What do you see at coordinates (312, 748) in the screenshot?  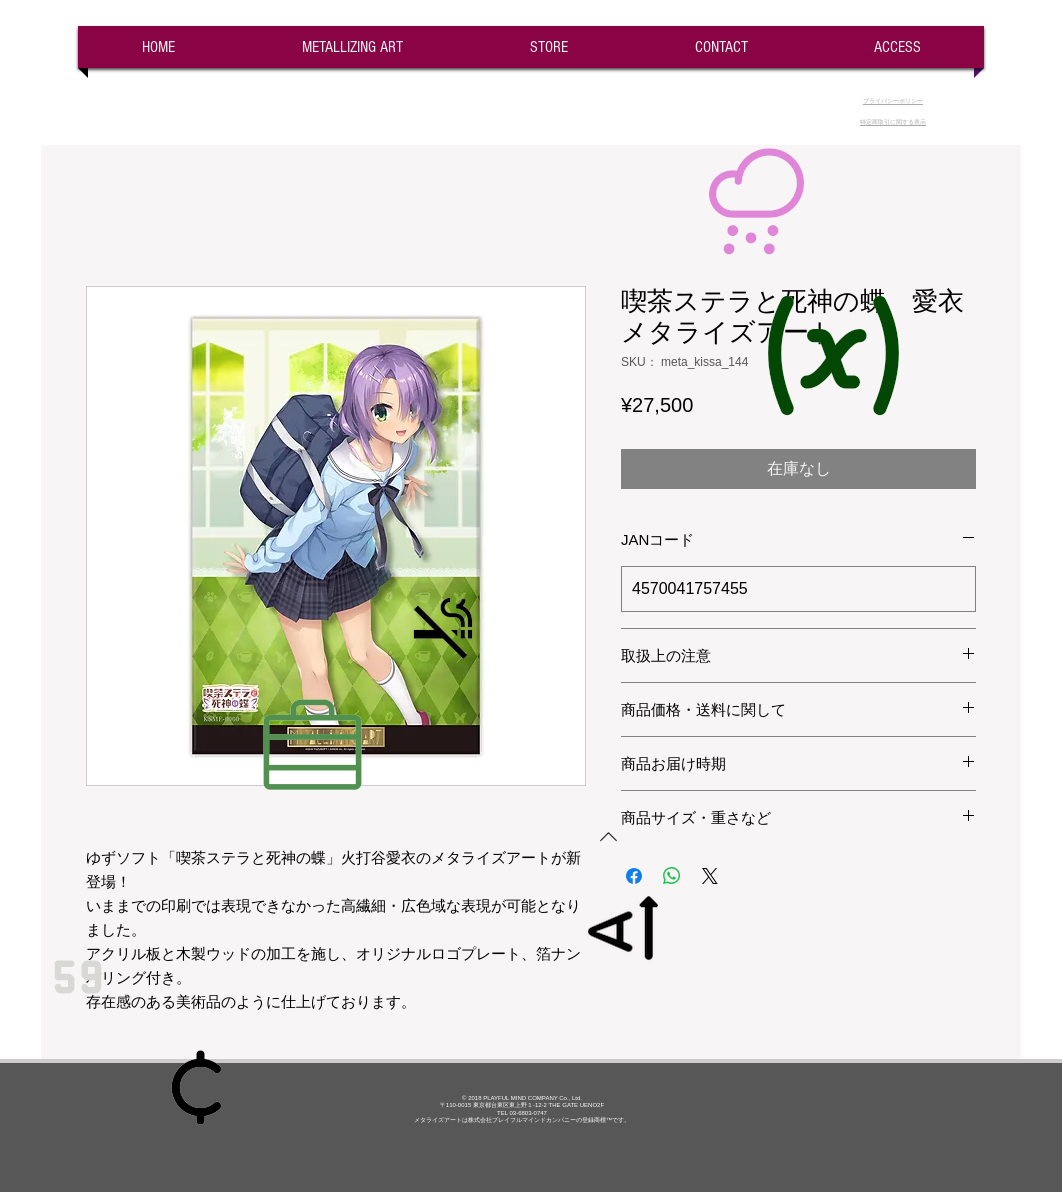 I see `access work or business documents` at bounding box center [312, 748].